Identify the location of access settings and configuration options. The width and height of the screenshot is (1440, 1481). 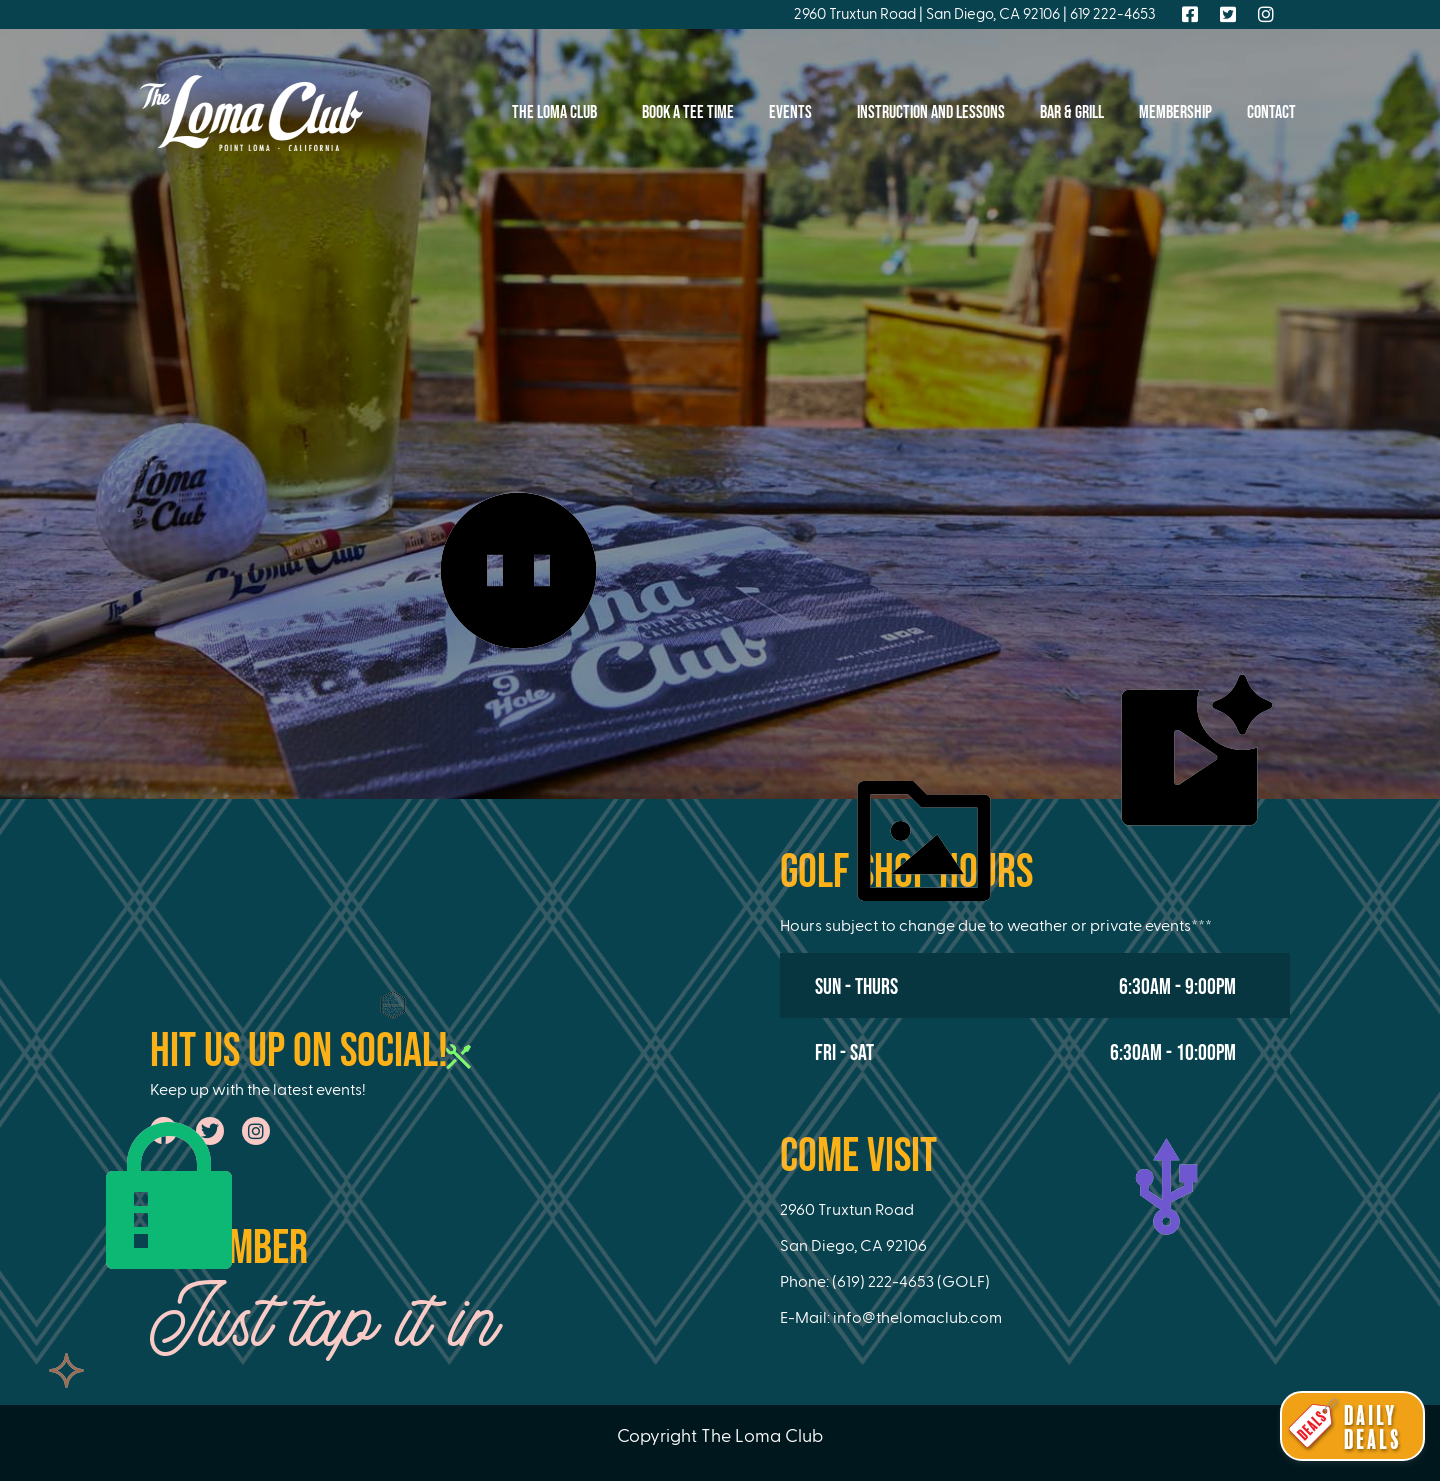
(459, 1057).